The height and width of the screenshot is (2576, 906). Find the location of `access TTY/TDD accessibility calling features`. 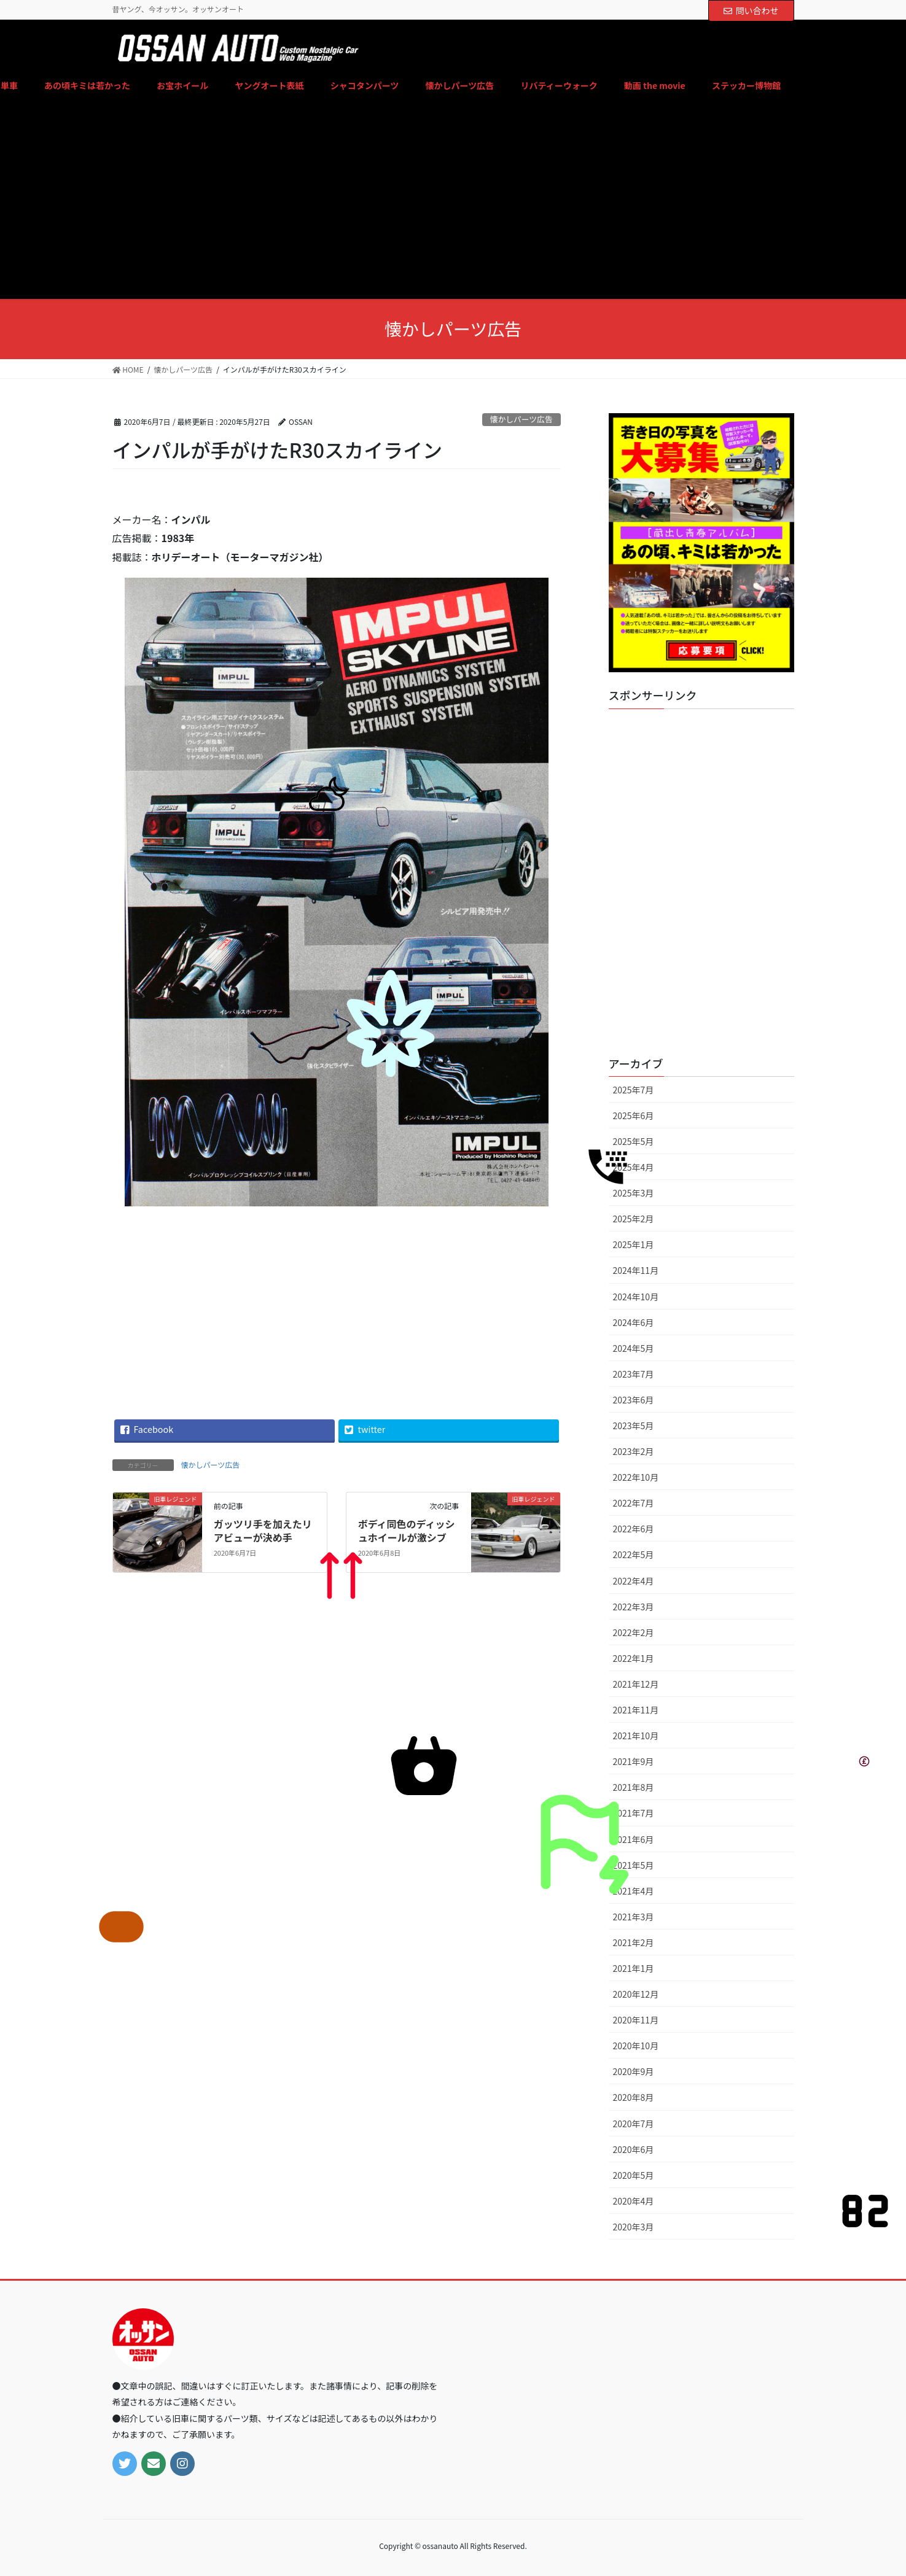

access TTY/TDD accessibility calling features is located at coordinates (607, 1166).